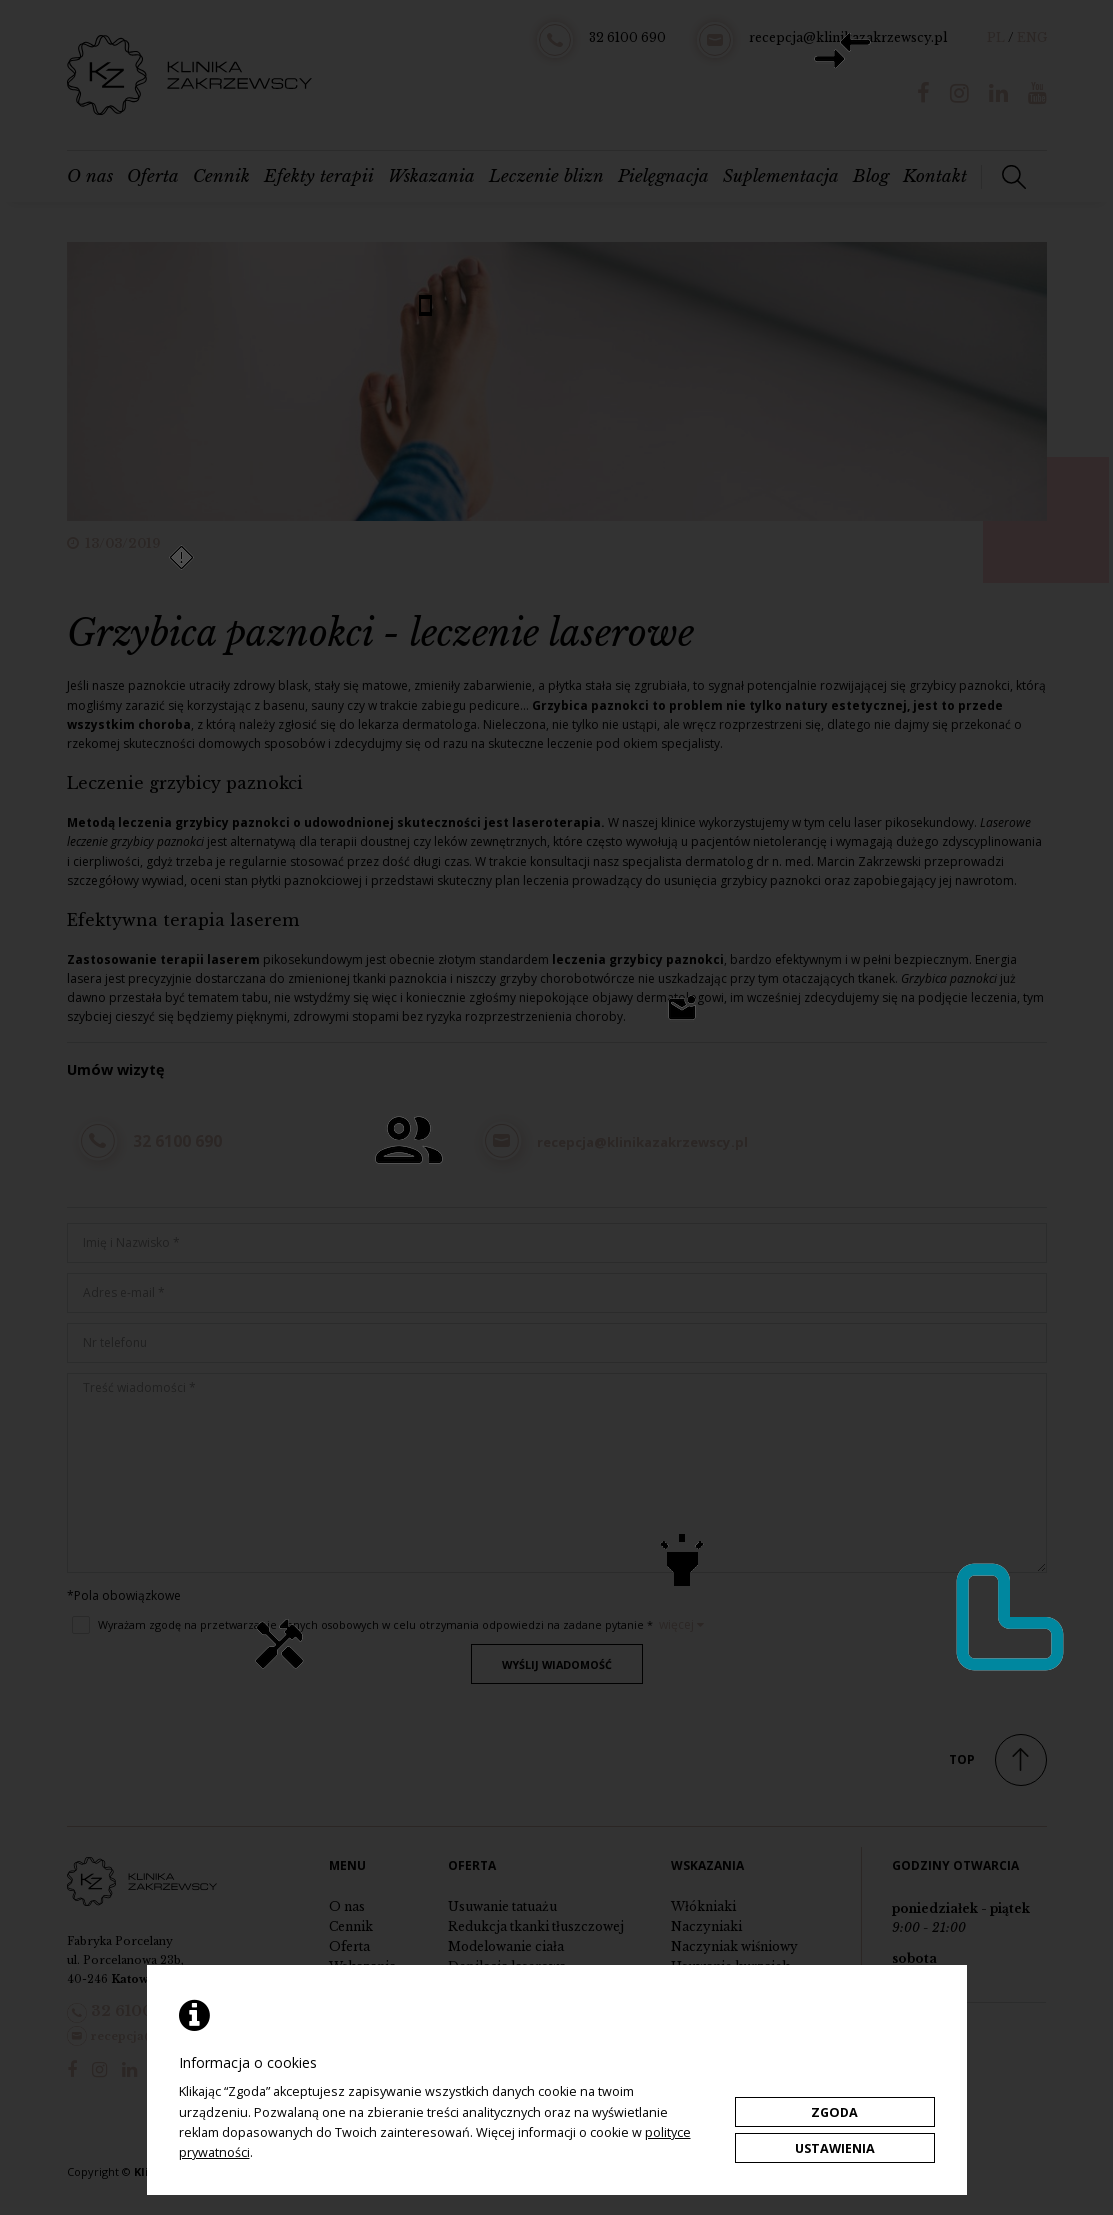 Image resolution: width=1113 pixels, height=2215 pixels. I want to click on highlight selected text, so click(682, 1560).